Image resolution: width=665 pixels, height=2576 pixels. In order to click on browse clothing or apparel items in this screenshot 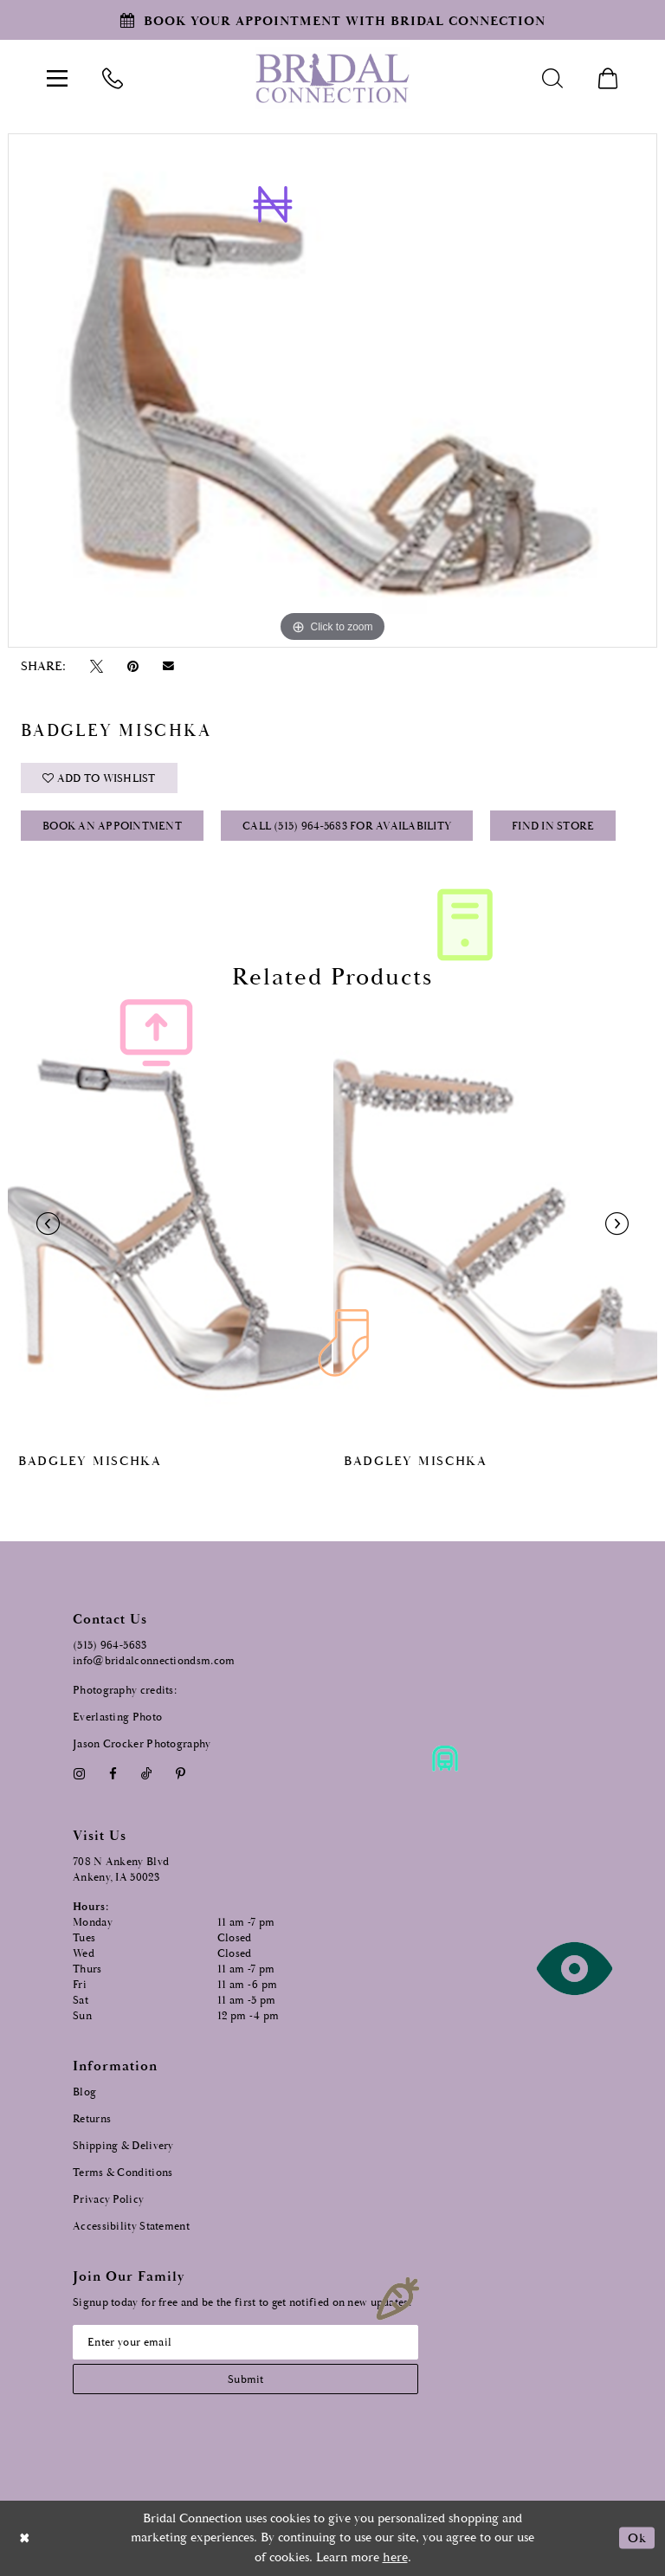, I will do `click(345, 1341)`.